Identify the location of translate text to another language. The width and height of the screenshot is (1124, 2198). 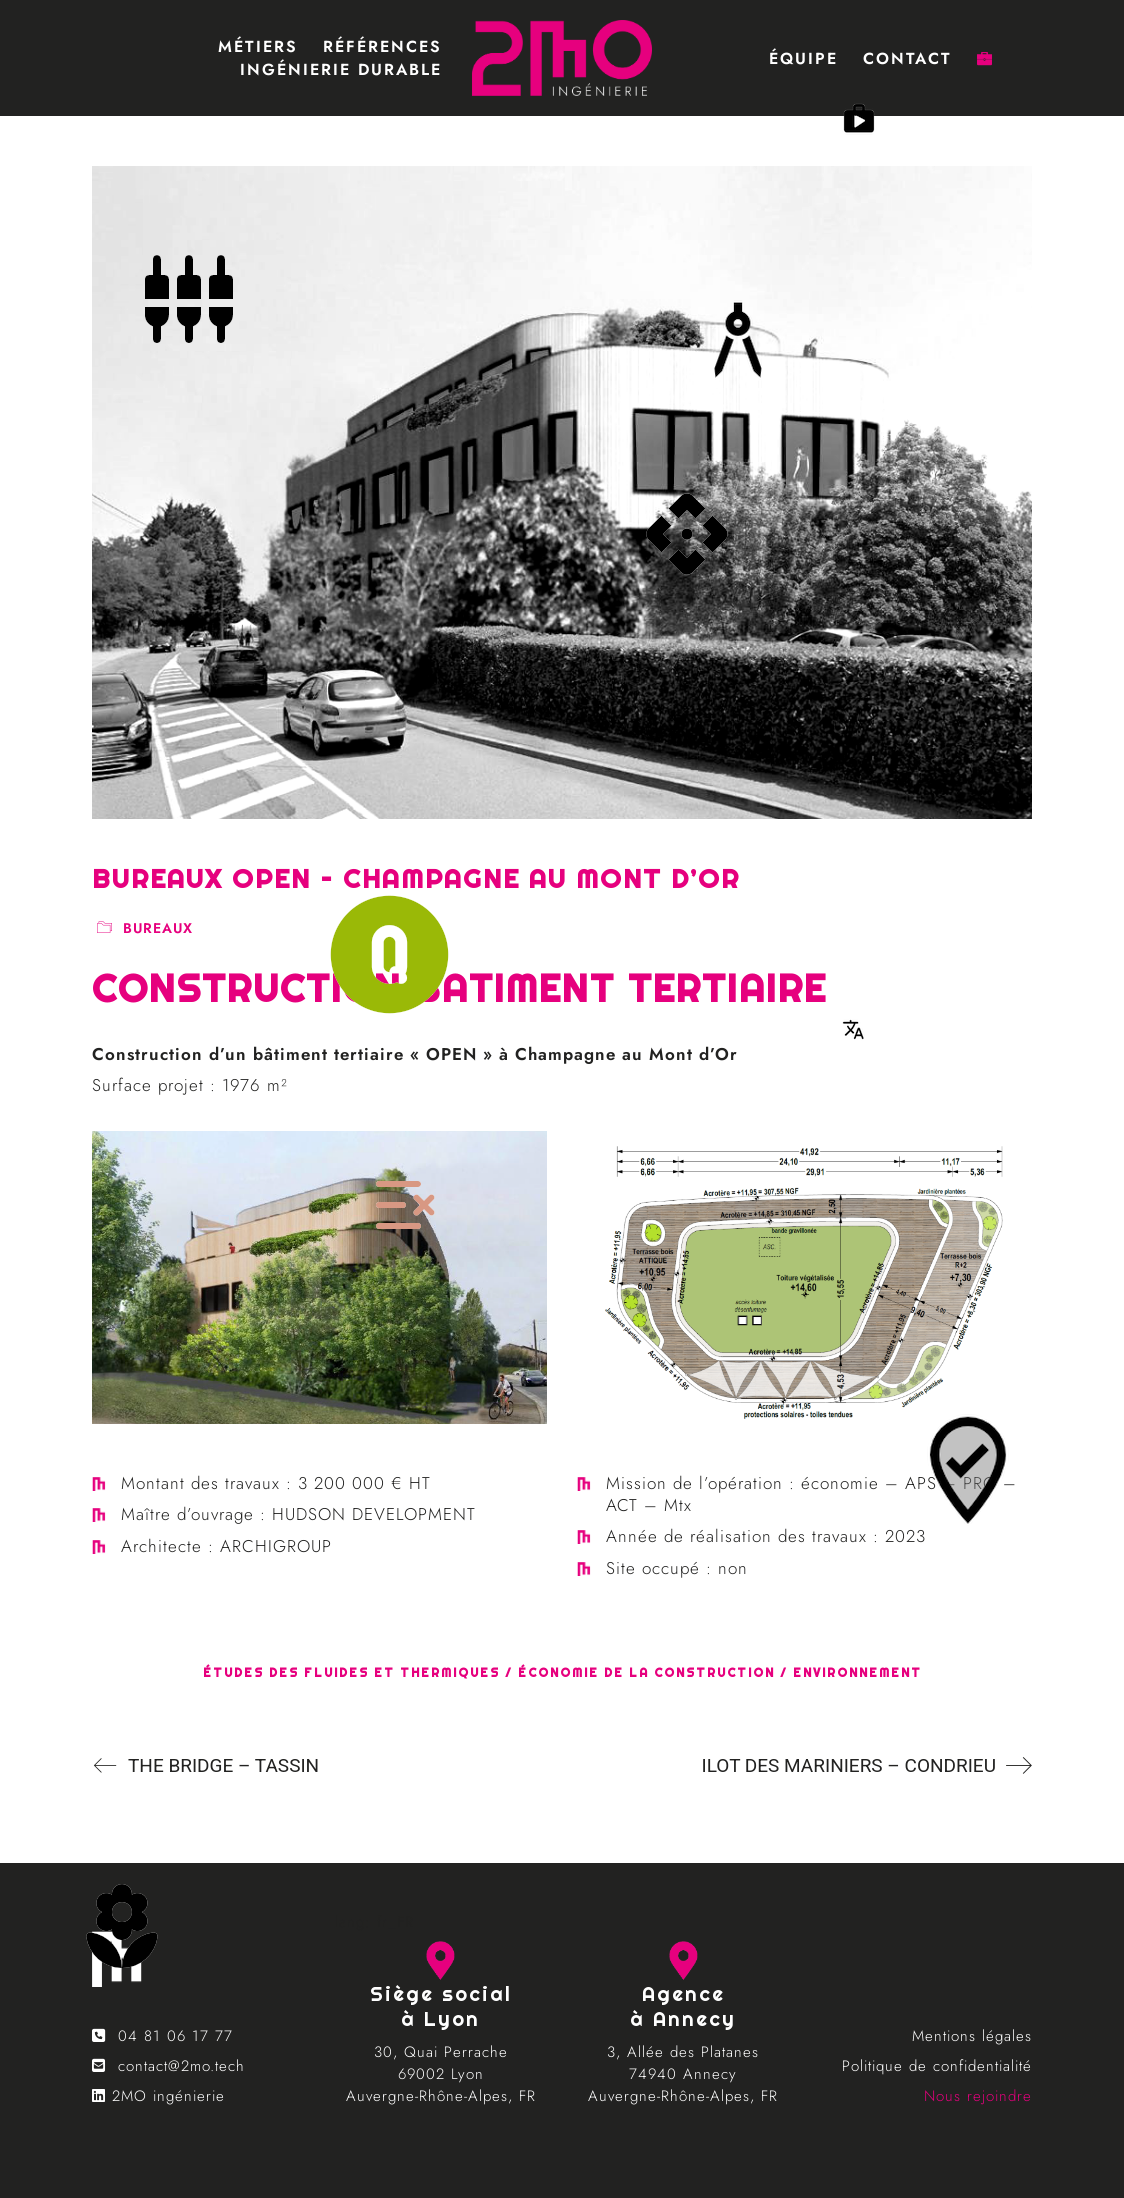
(853, 1029).